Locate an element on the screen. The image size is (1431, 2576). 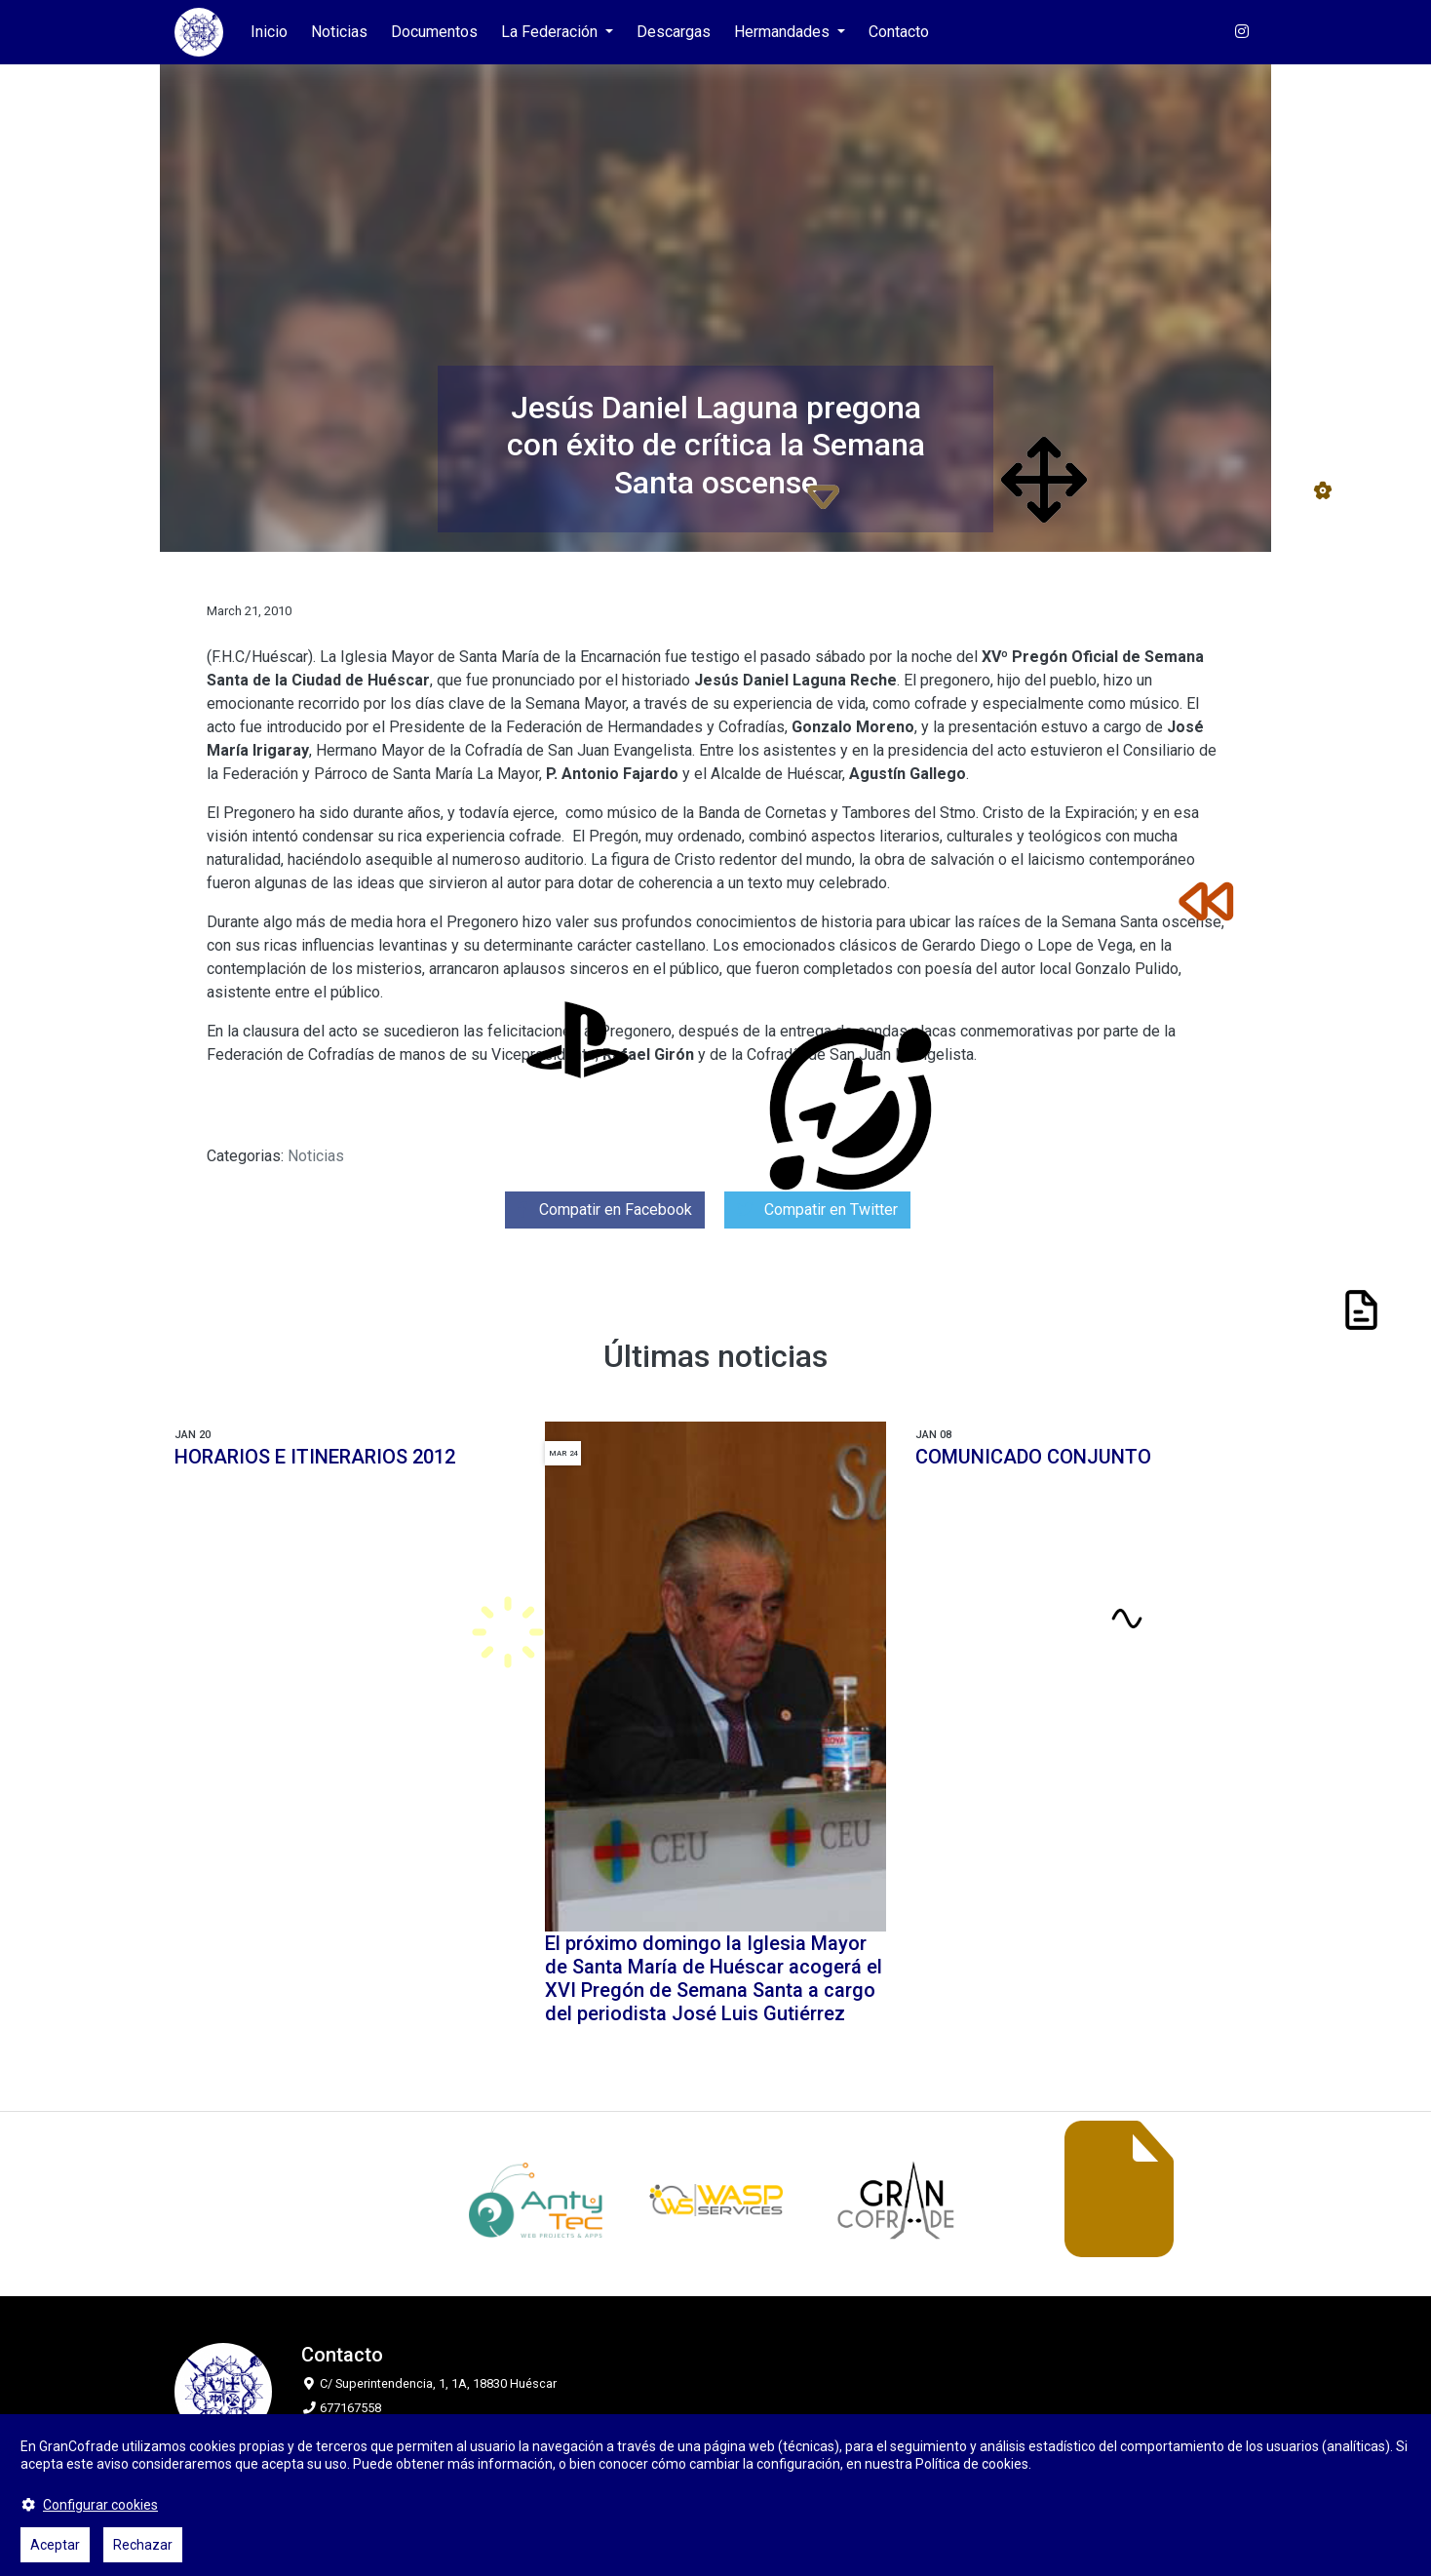
react with laughing emoji is located at coordinates (850, 1109).